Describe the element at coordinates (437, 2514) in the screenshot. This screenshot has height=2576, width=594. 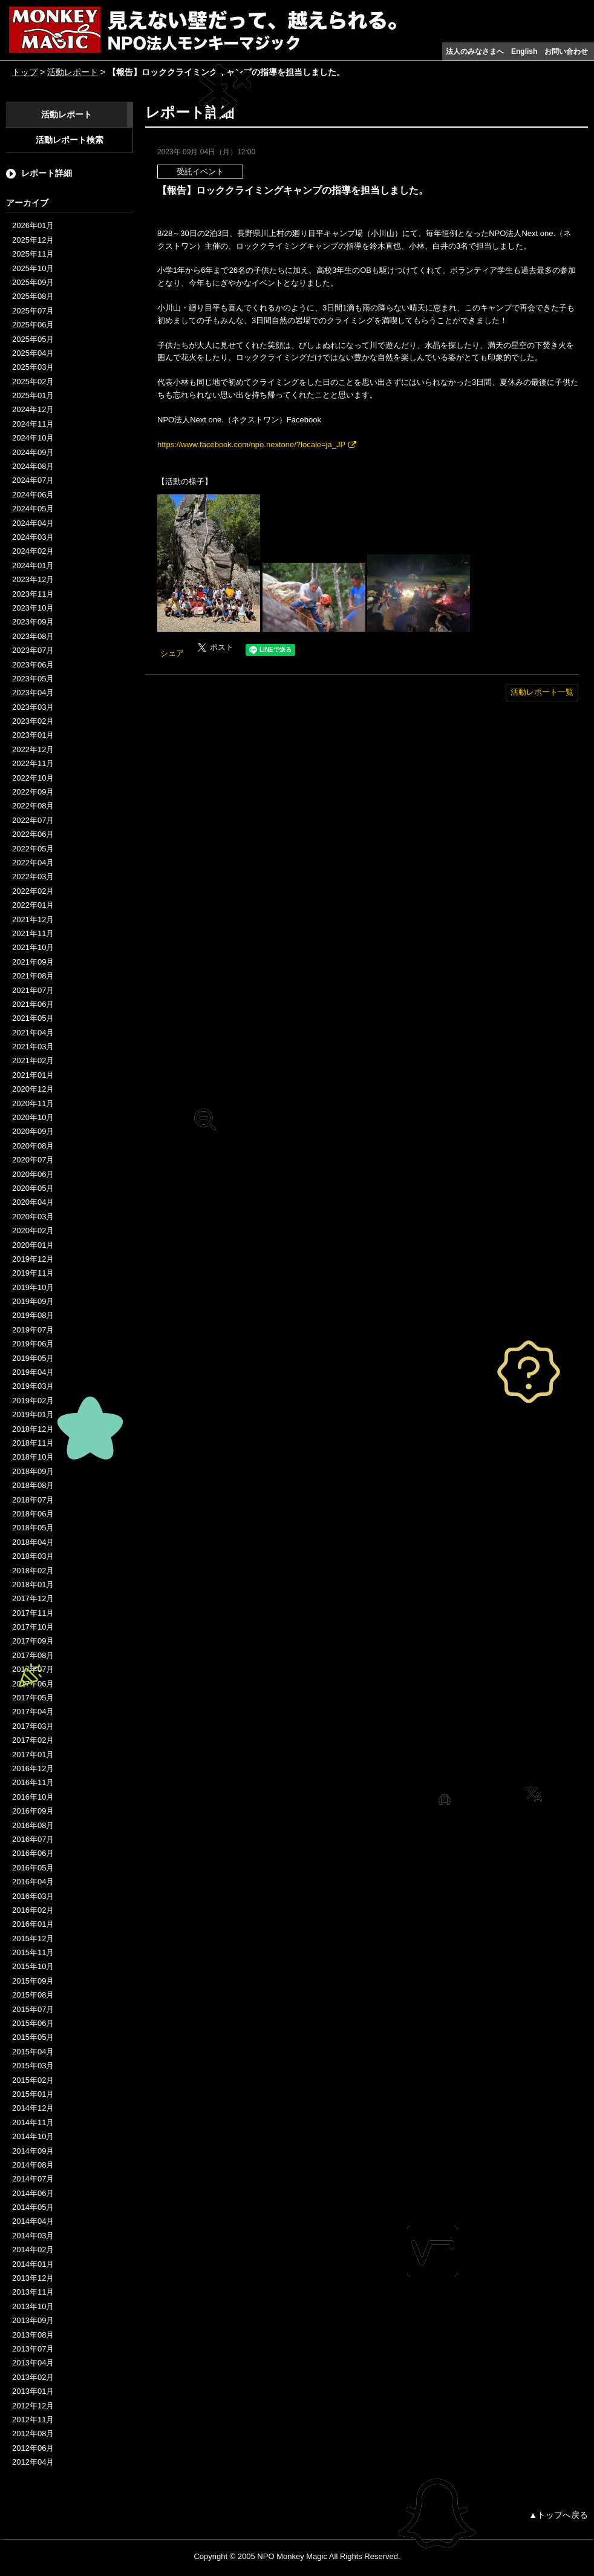
I see `open Snapchat app` at that location.